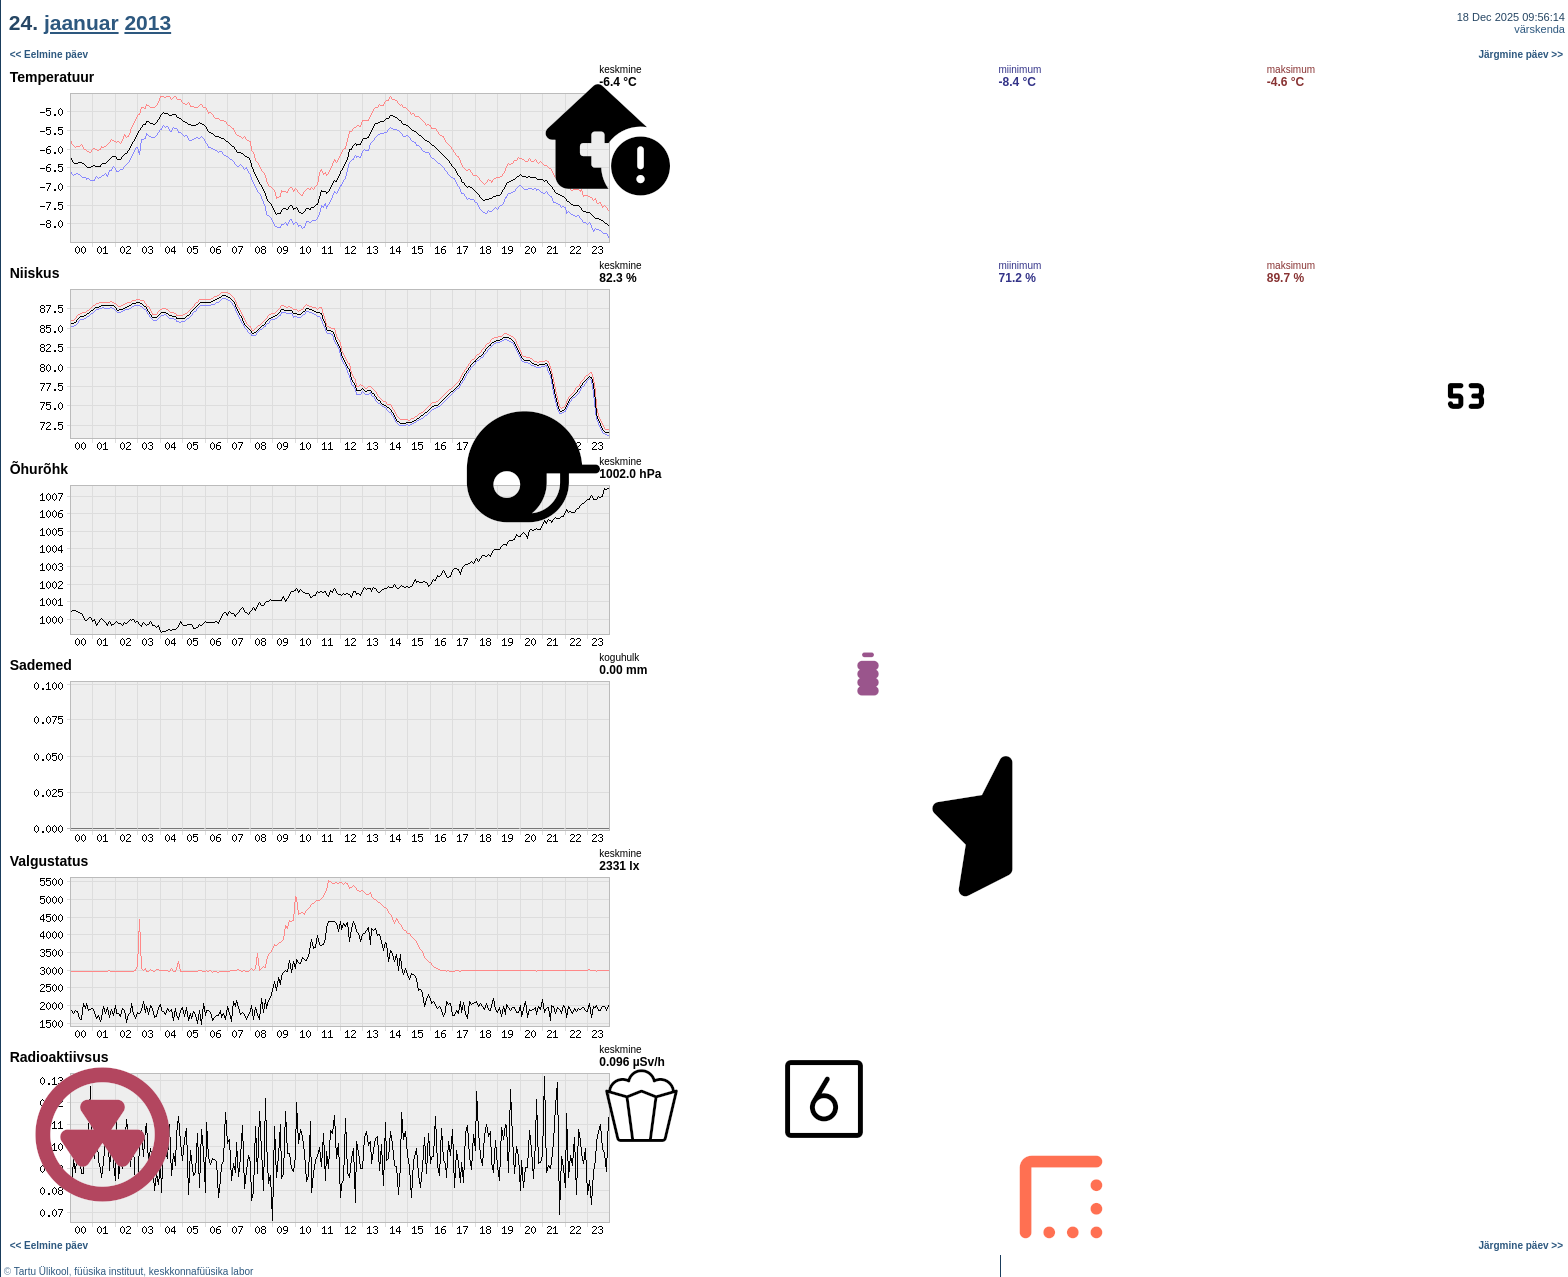 The width and height of the screenshot is (1568, 1277). What do you see at coordinates (529, 469) in the screenshot?
I see `view baseball or sports equipment` at bounding box center [529, 469].